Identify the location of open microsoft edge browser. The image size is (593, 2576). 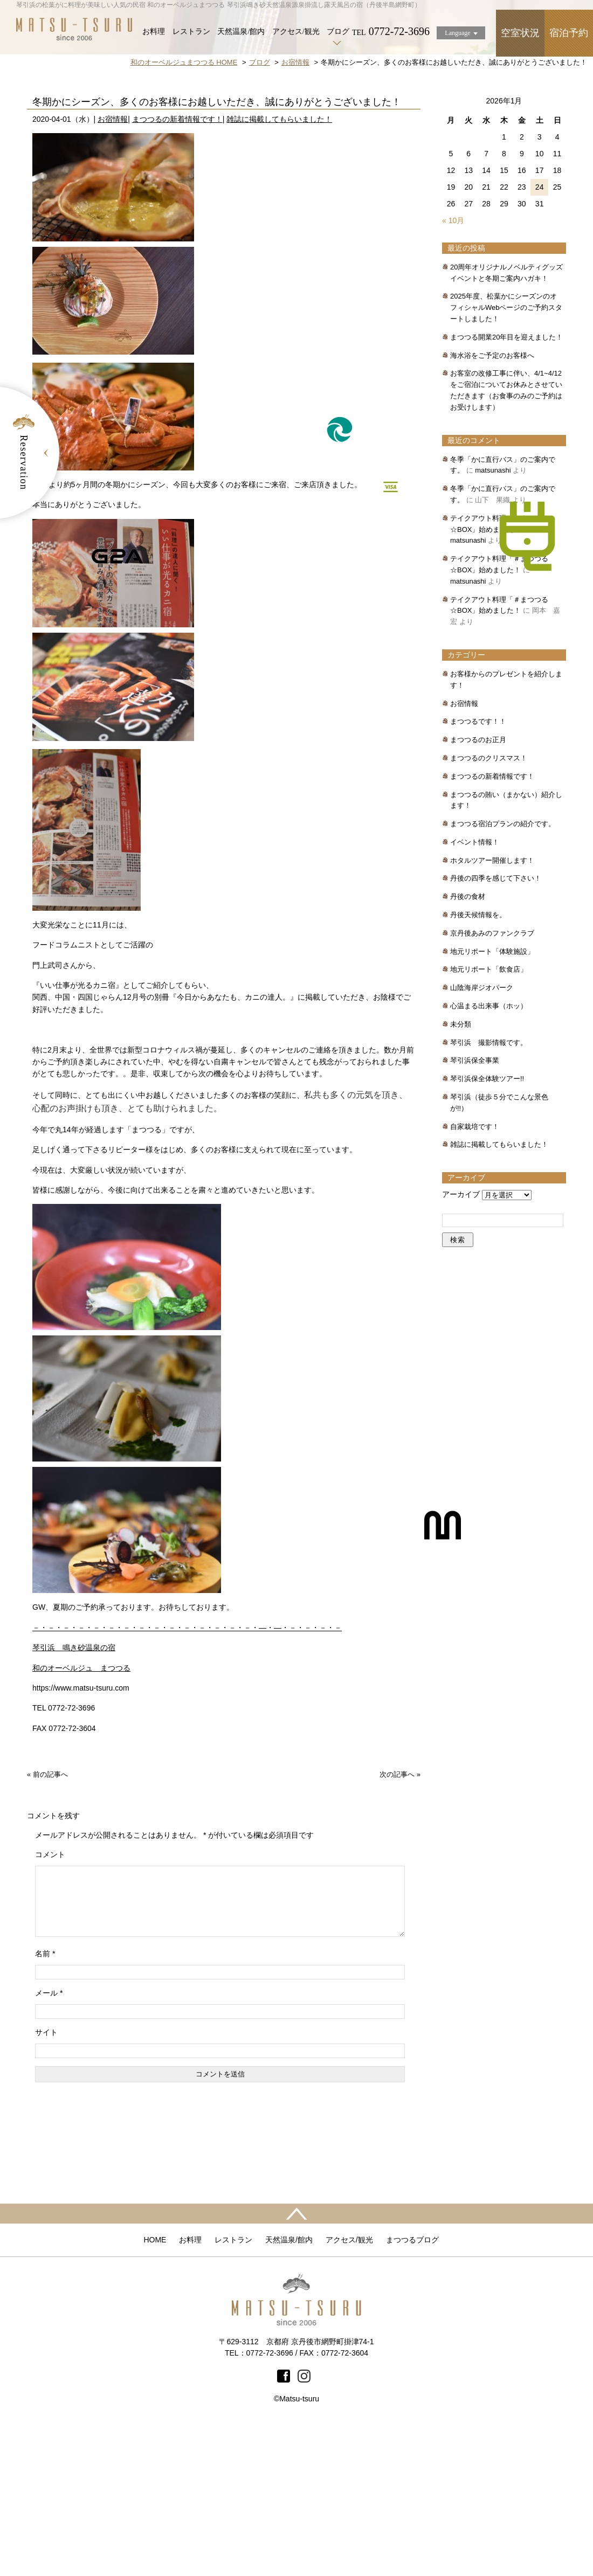
(340, 430).